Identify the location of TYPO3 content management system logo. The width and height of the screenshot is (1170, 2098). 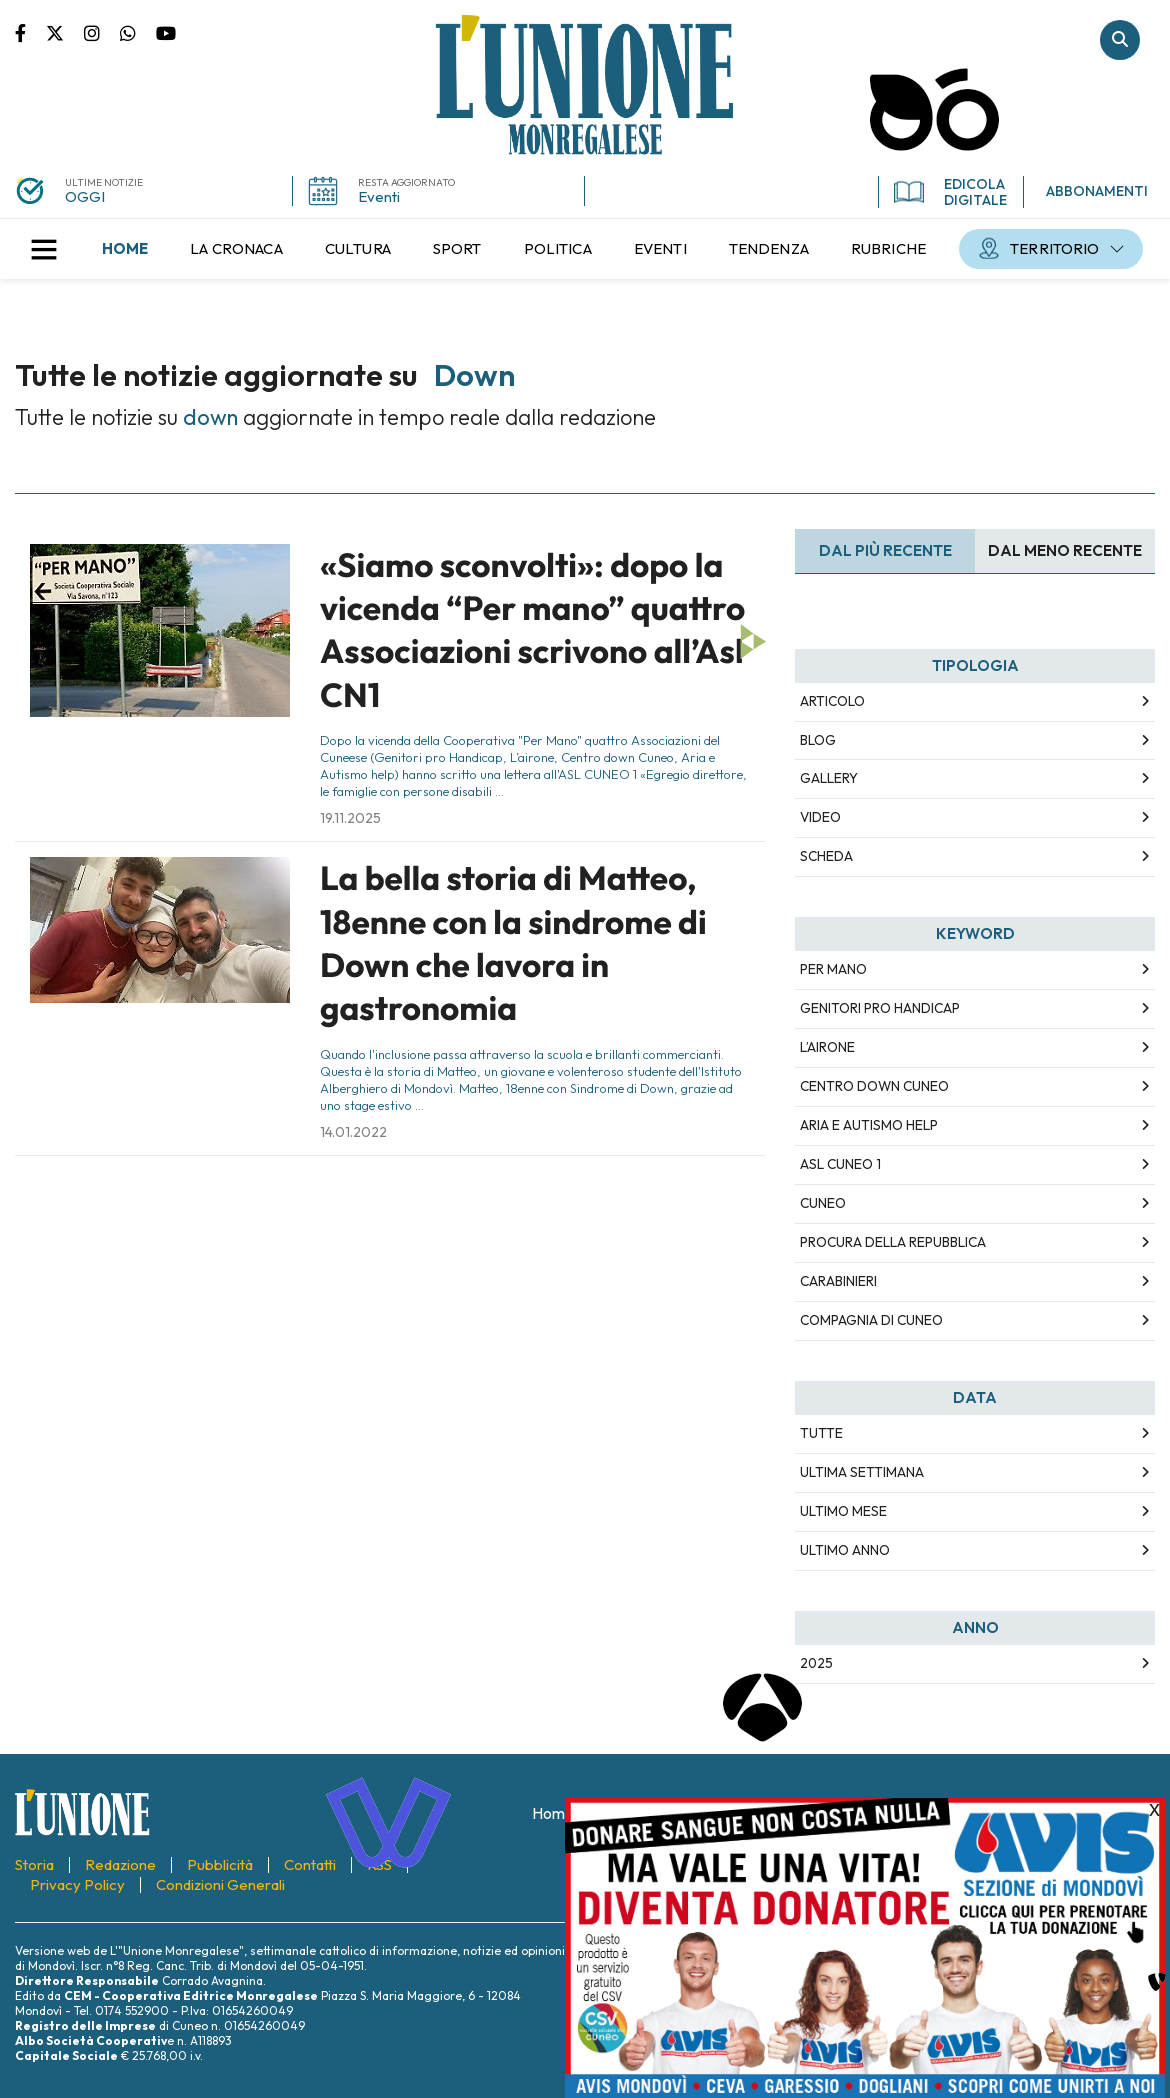
(1157, 1982).